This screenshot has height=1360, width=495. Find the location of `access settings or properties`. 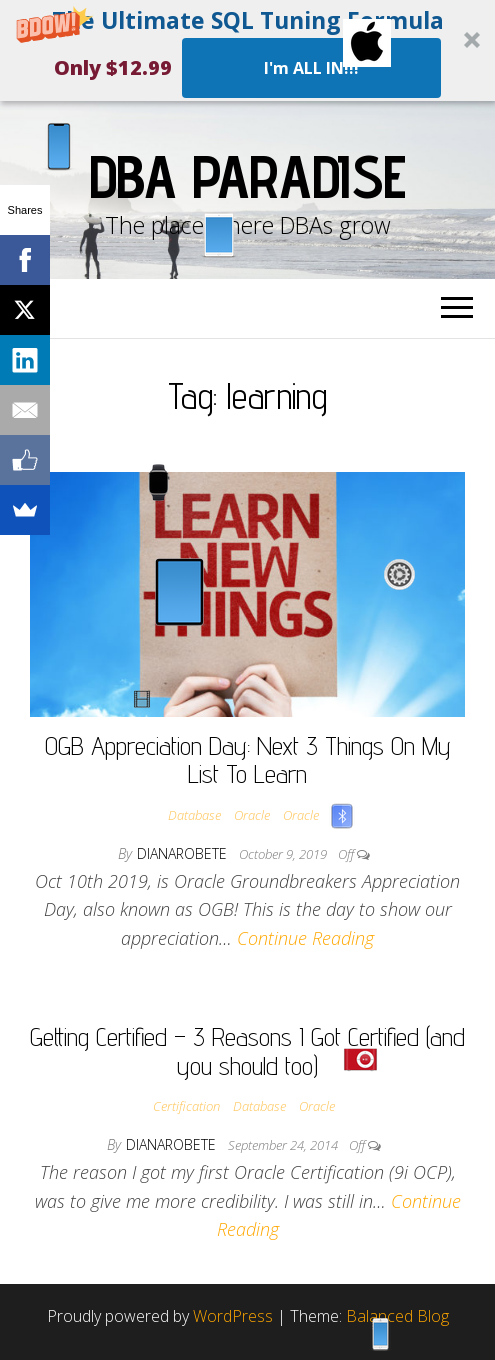

access settings or properties is located at coordinates (399, 574).